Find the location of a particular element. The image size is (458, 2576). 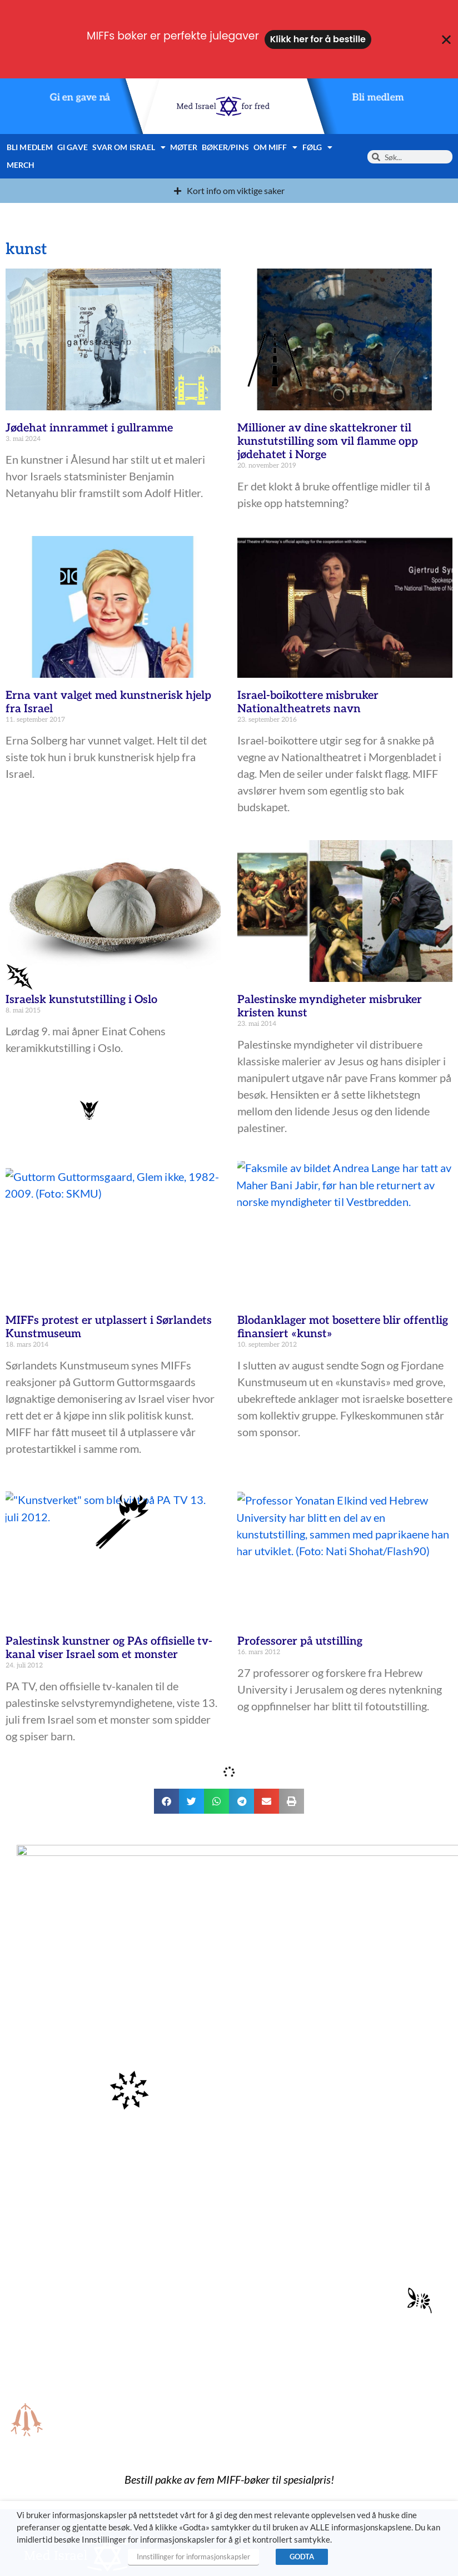

expand or distribute items outward is located at coordinates (129, 2090).